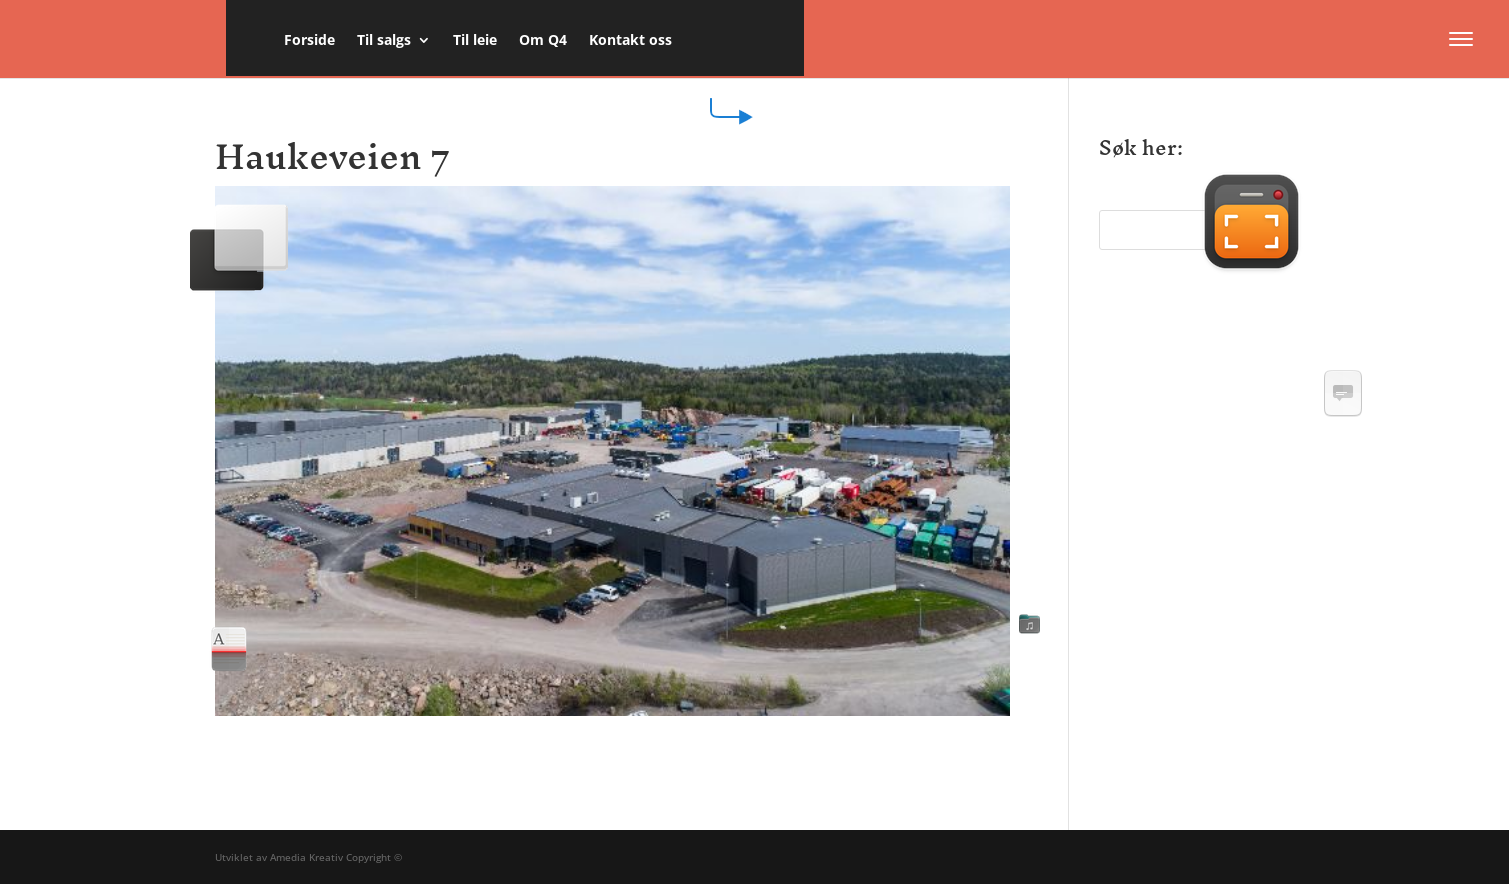 The height and width of the screenshot is (884, 1509). I want to click on open peek app for quick file previews, so click(1251, 221).